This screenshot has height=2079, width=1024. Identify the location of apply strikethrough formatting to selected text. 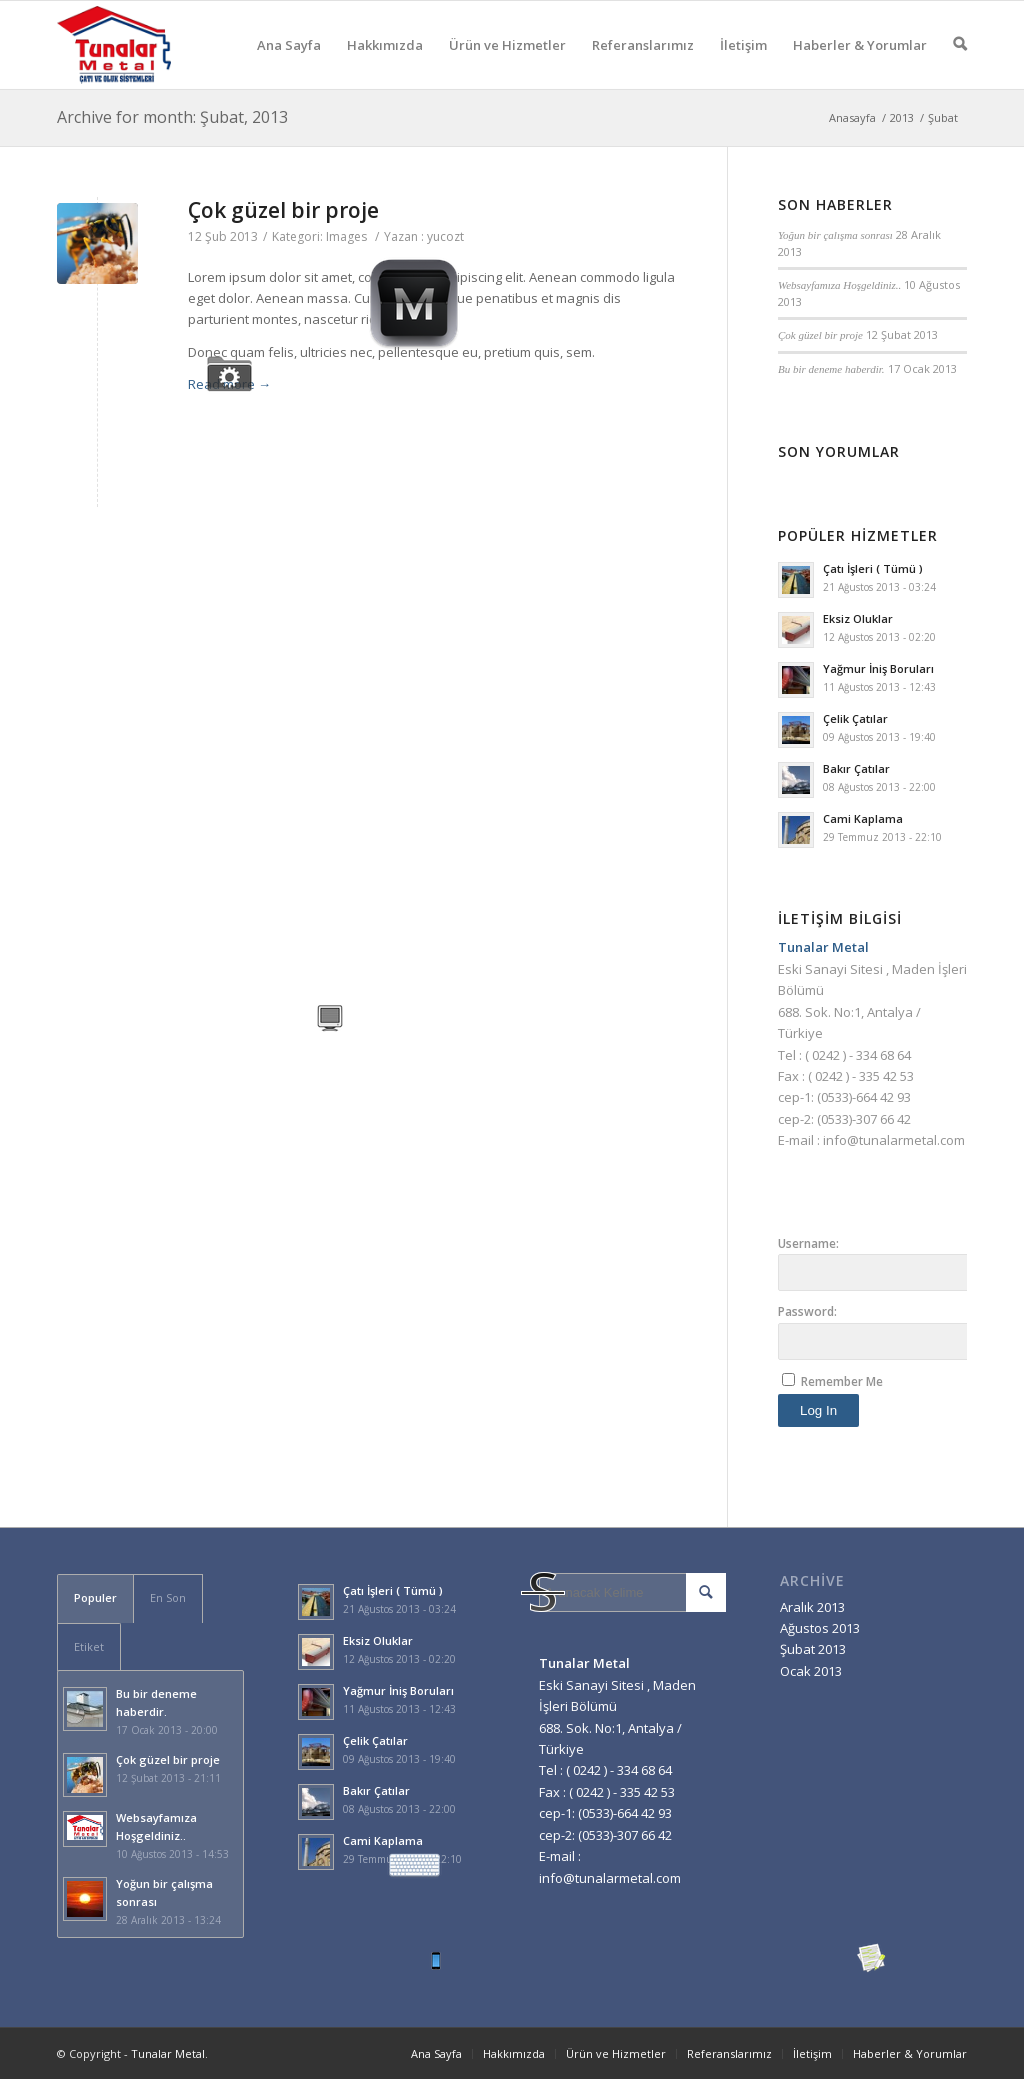
(543, 1593).